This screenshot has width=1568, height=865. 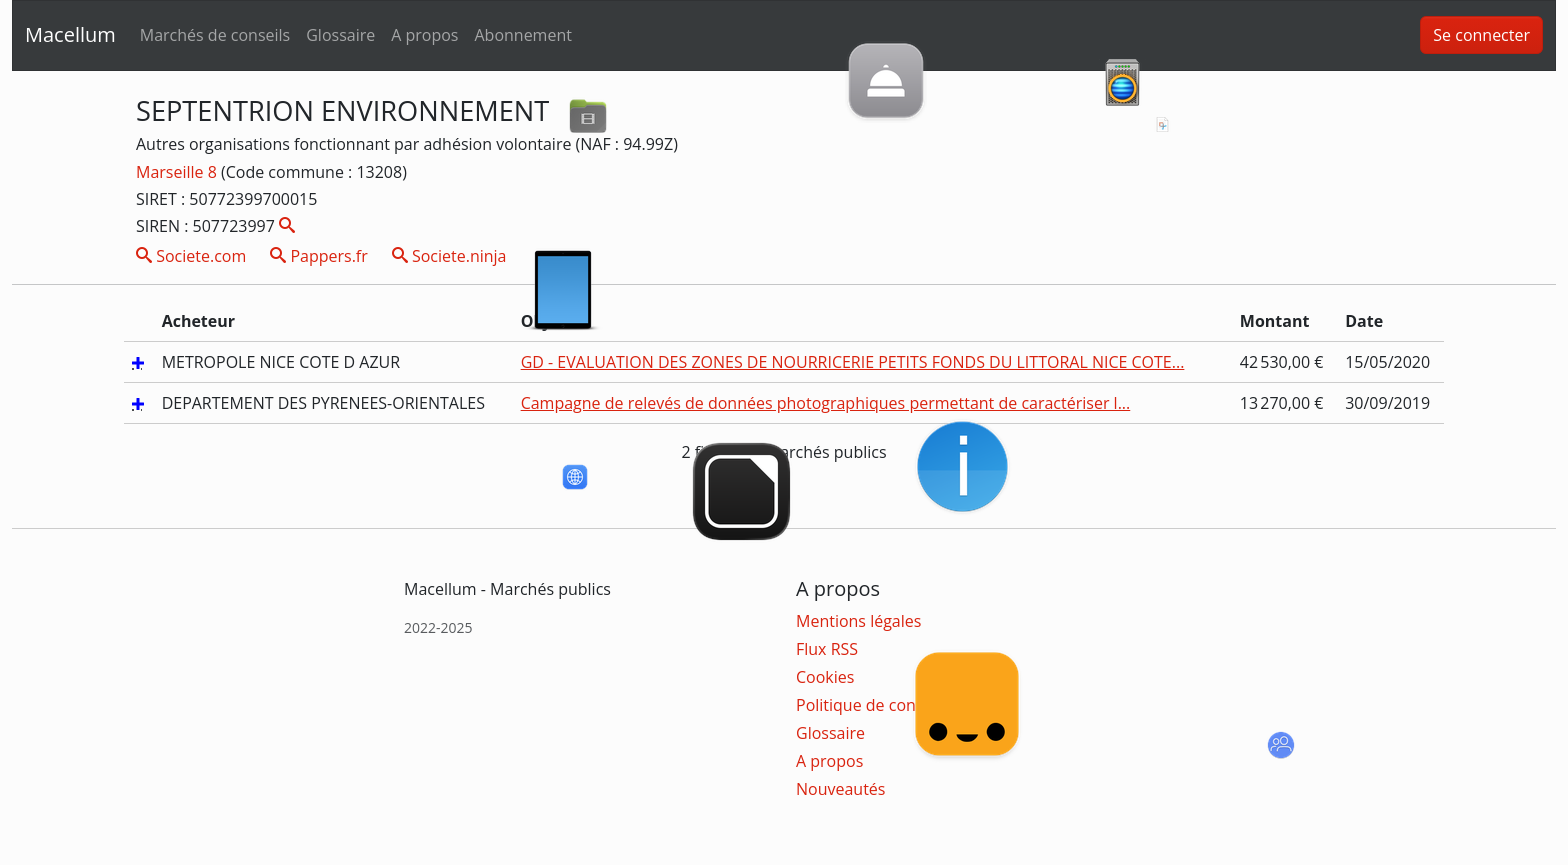 I want to click on launch Enter the Gungeon game, so click(x=967, y=704).